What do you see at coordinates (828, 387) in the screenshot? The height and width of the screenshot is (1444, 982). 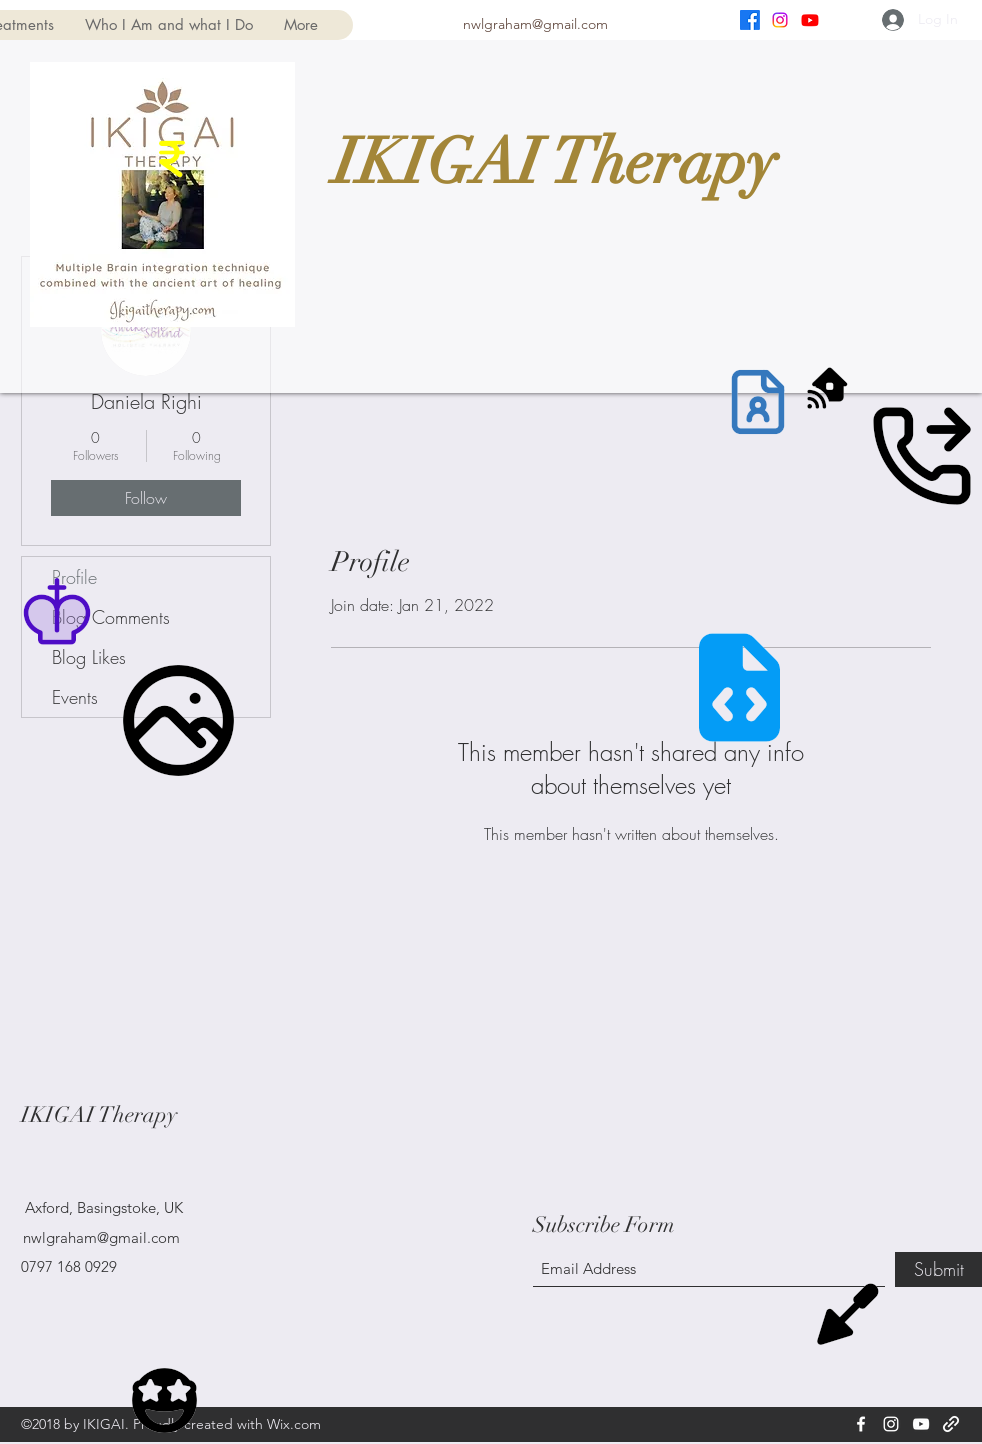 I see `access smart home controls` at bounding box center [828, 387].